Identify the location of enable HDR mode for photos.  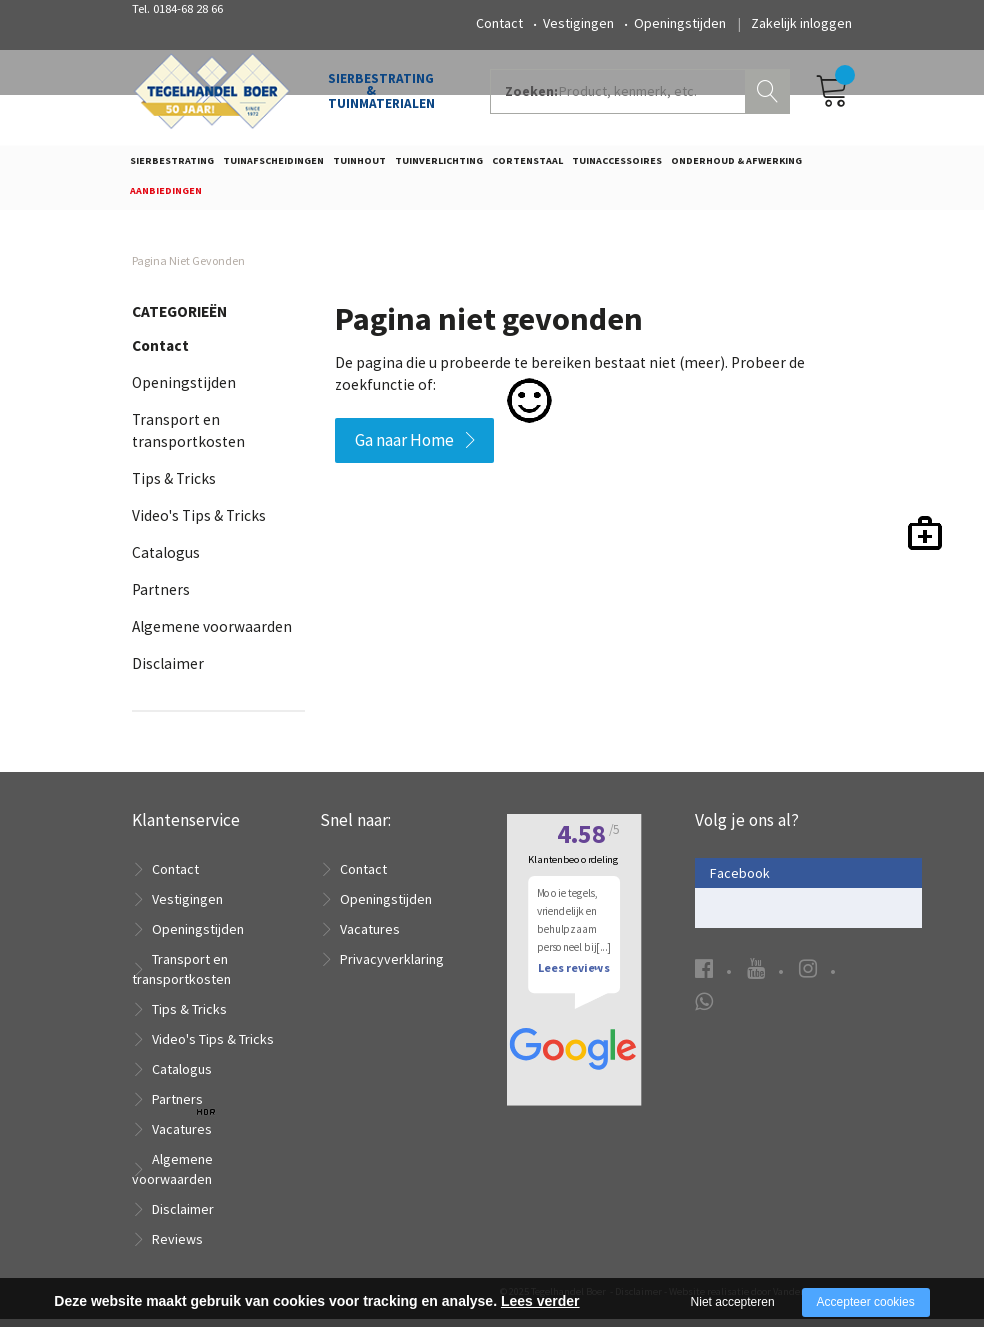
(206, 1112).